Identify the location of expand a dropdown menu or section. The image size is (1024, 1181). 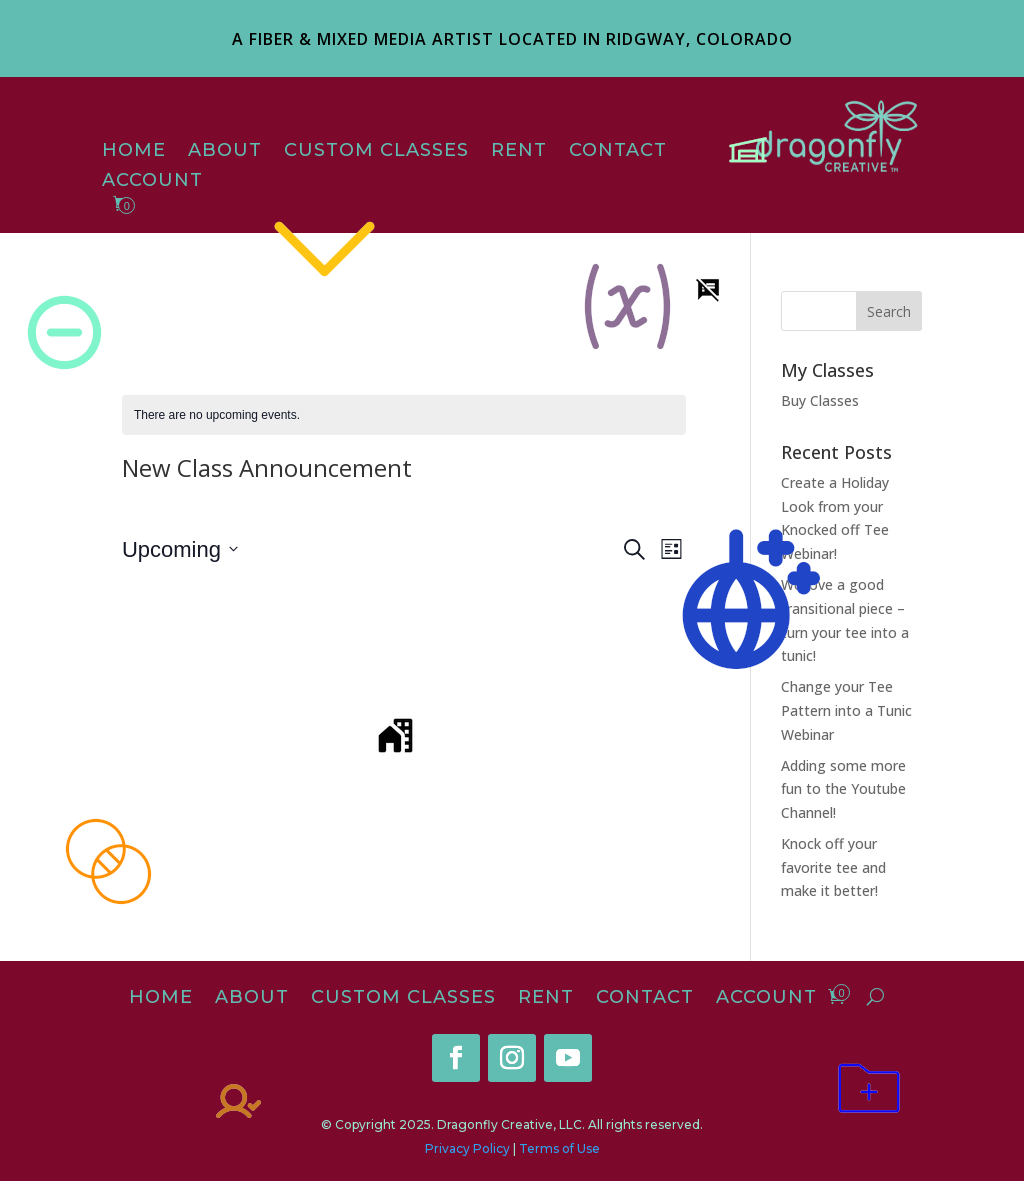
(324, 244).